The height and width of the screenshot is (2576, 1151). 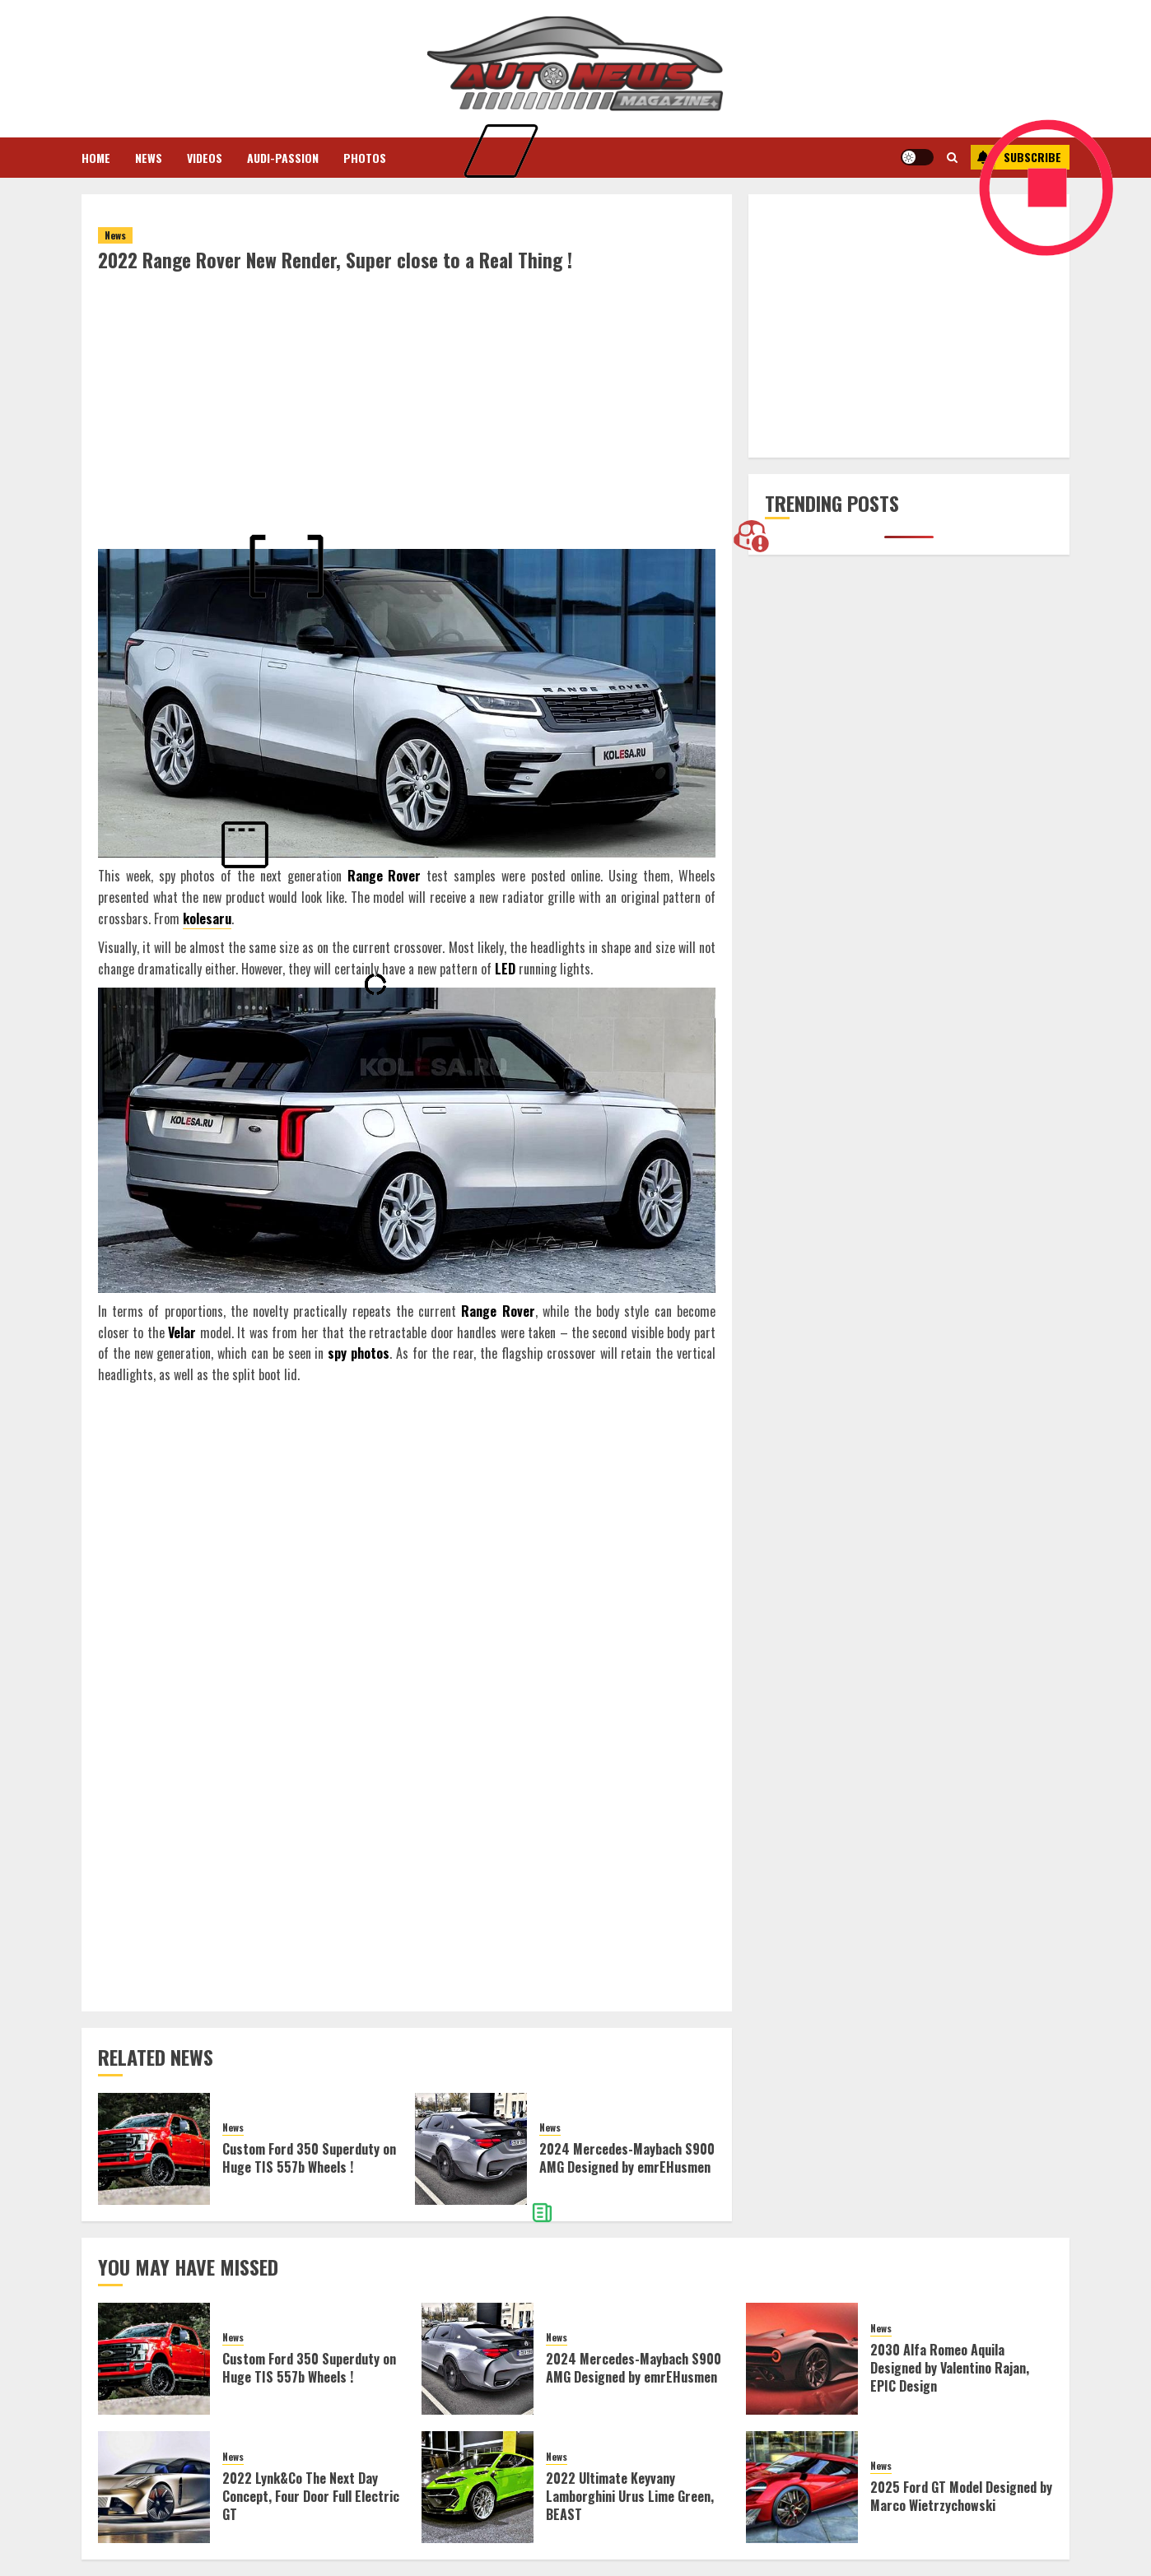 I want to click on view news articles or updates, so click(x=542, y=2212).